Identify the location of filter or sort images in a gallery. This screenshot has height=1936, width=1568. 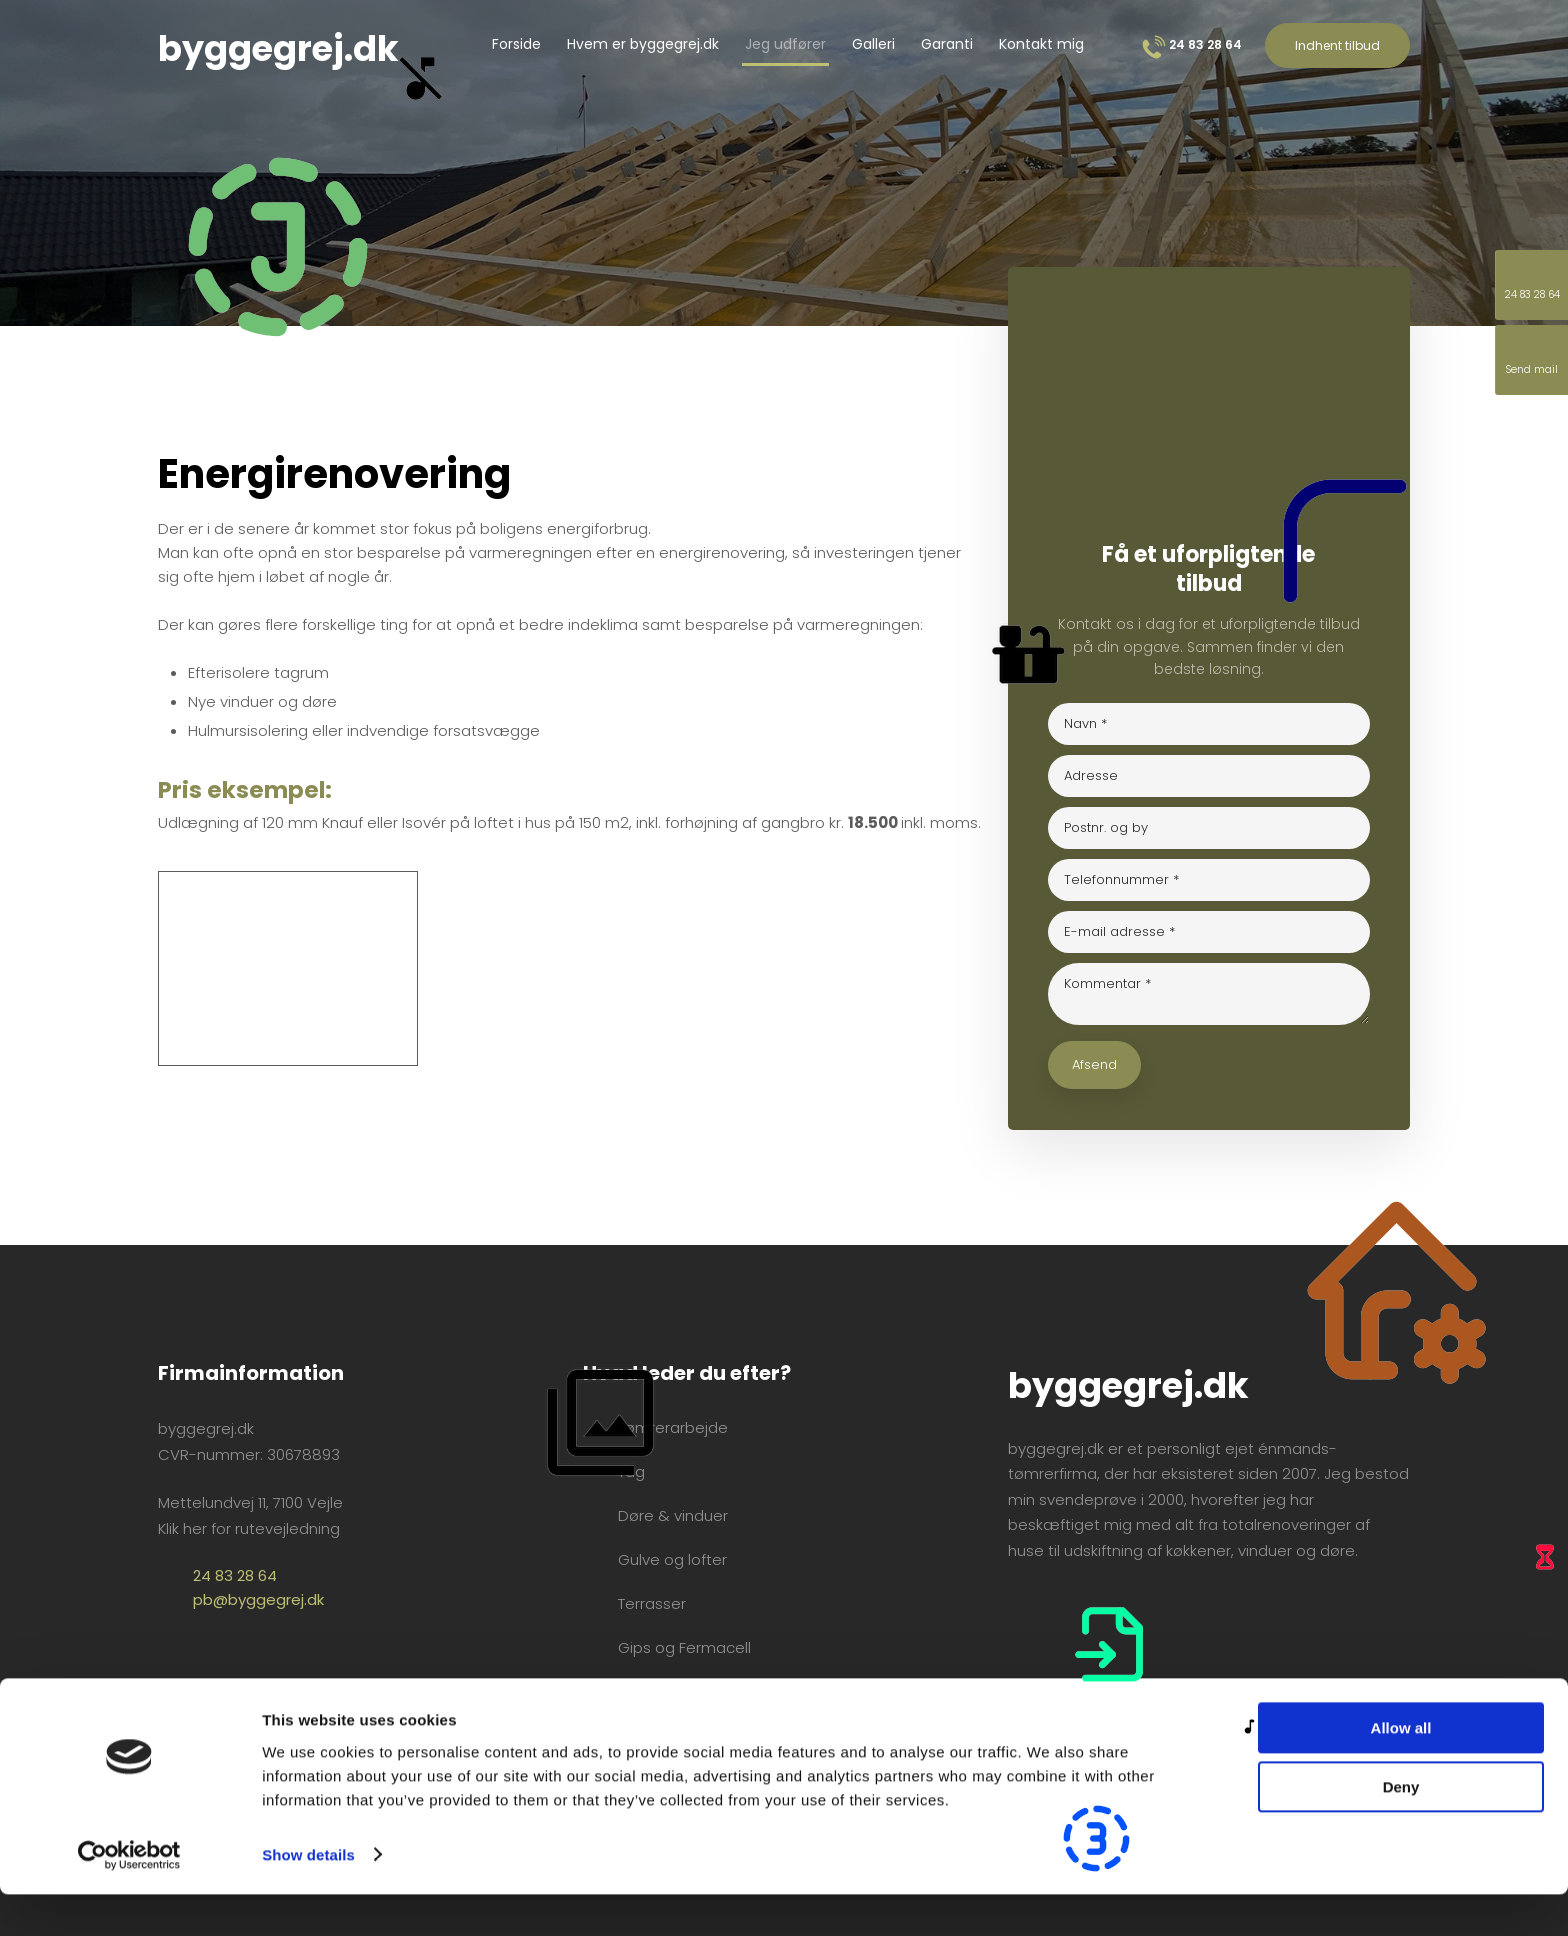
(600, 1422).